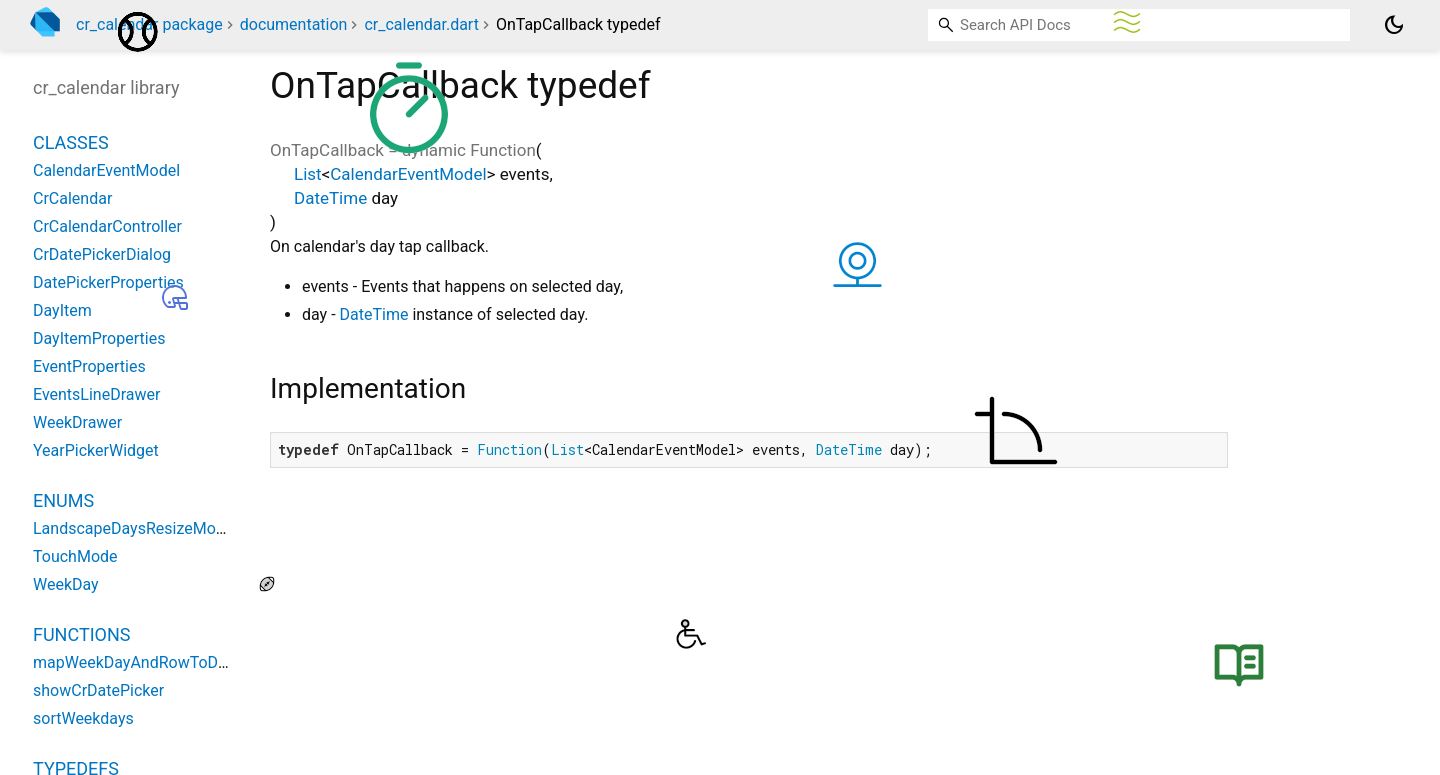 This screenshot has width=1440, height=775. Describe the element at coordinates (688, 634) in the screenshot. I see `indicates wheelchair accessibility available` at that location.